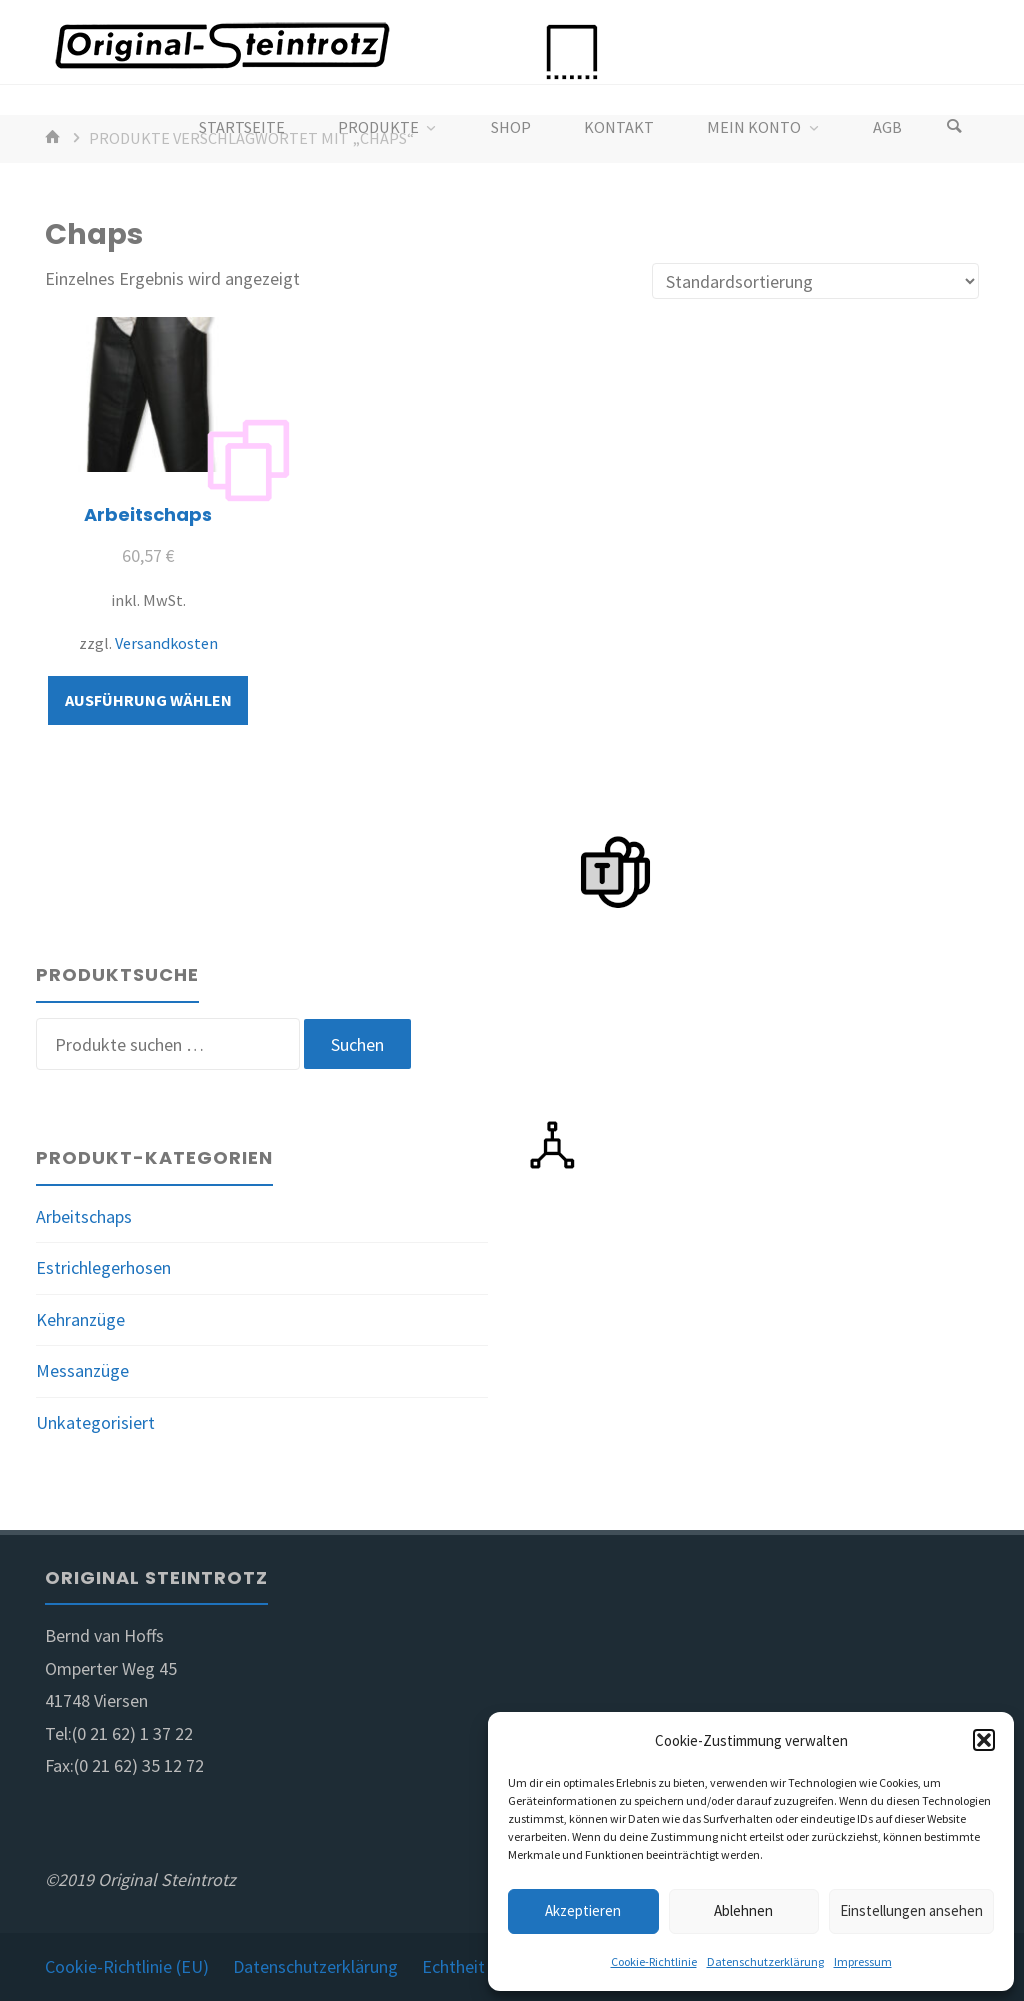  What do you see at coordinates (570, 52) in the screenshot?
I see `insert a code snippet` at bounding box center [570, 52].